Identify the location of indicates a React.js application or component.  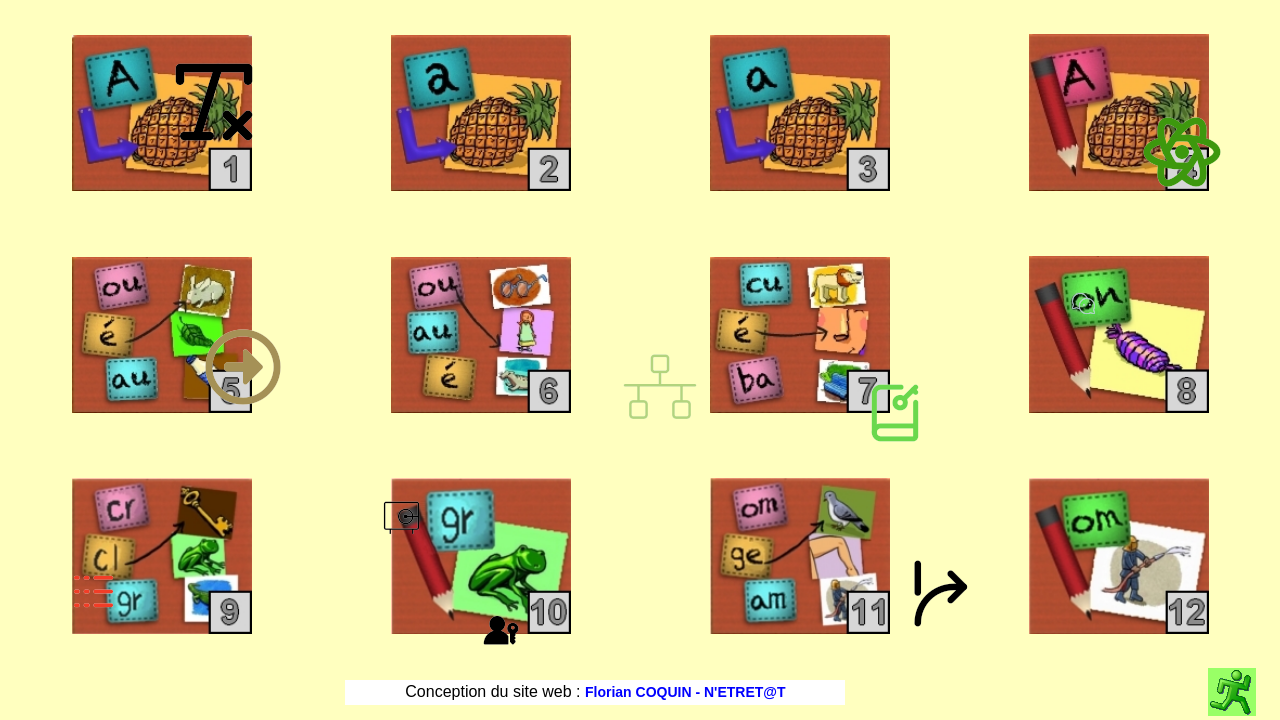
(1182, 152).